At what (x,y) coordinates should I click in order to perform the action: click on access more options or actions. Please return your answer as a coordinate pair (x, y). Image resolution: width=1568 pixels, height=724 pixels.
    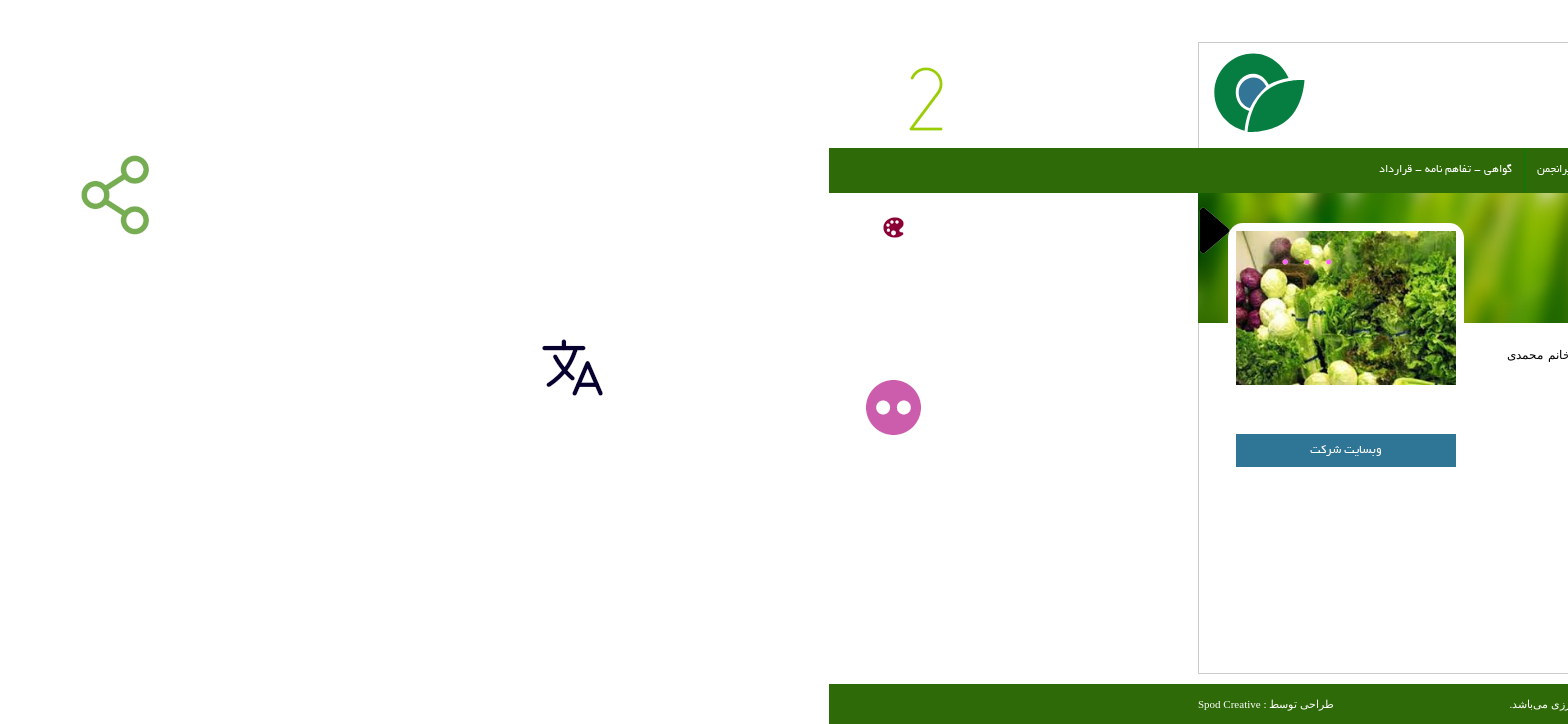
    Looking at the image, I should click on (1307, 262).